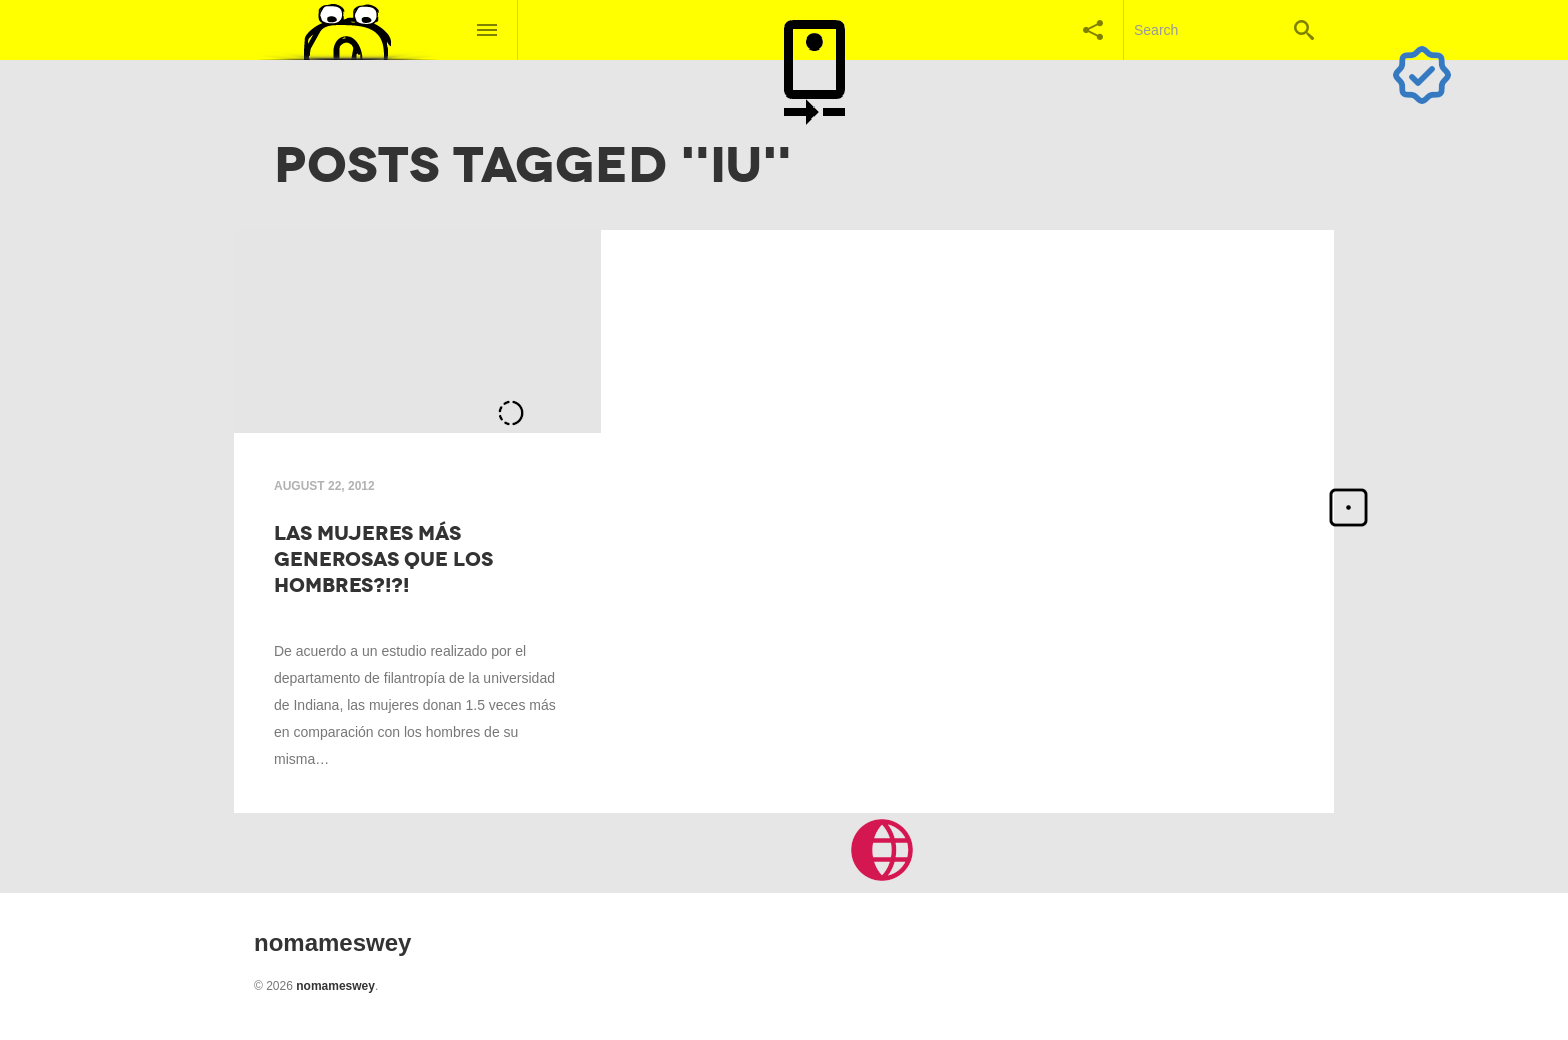 Image resolution: width=1568 pixels, height=1040 pixels. Describe the element at coordinates (1348, 507) in the screenshot. I see `indicates a random selection or dice roll result of one` at that location.